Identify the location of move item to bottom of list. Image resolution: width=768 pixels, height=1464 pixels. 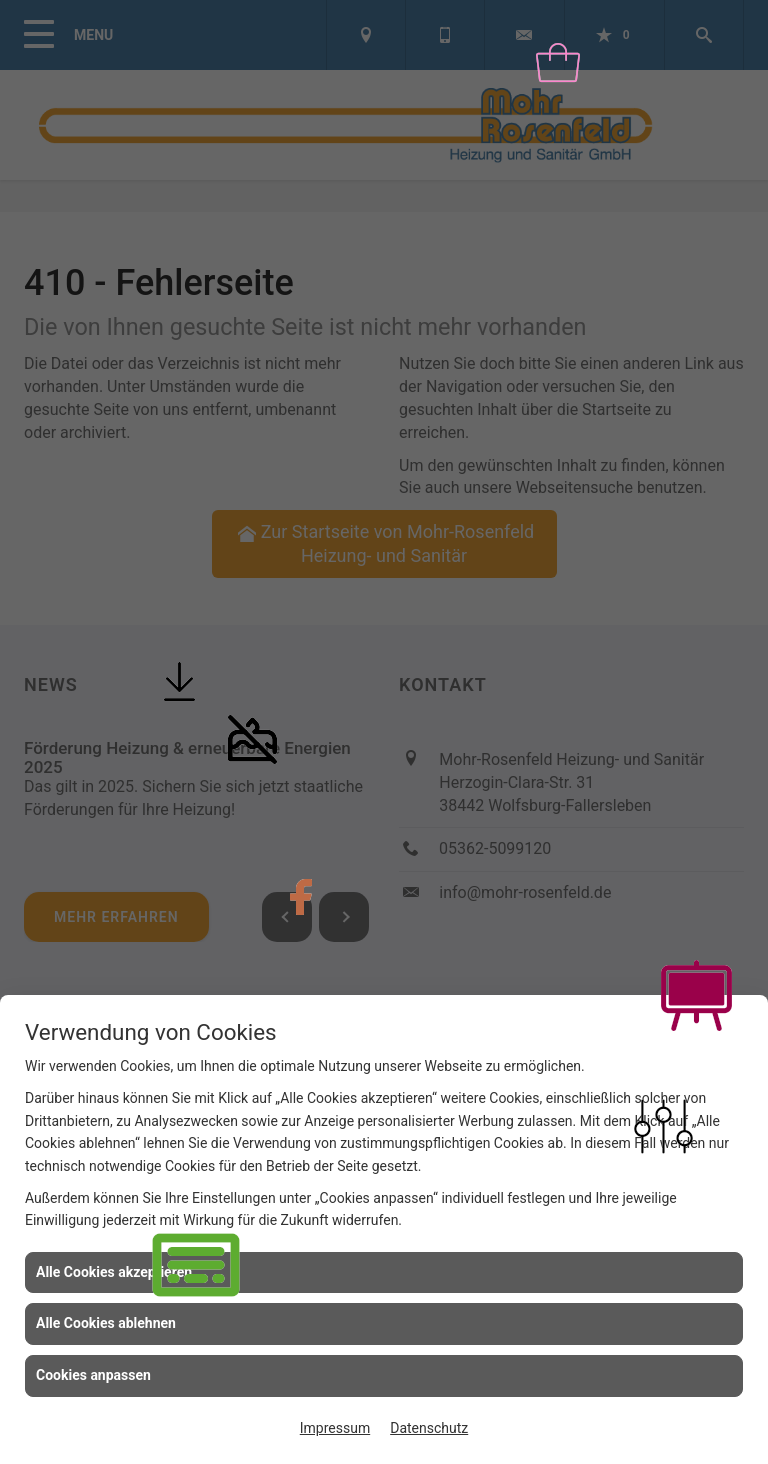
(179, 681).